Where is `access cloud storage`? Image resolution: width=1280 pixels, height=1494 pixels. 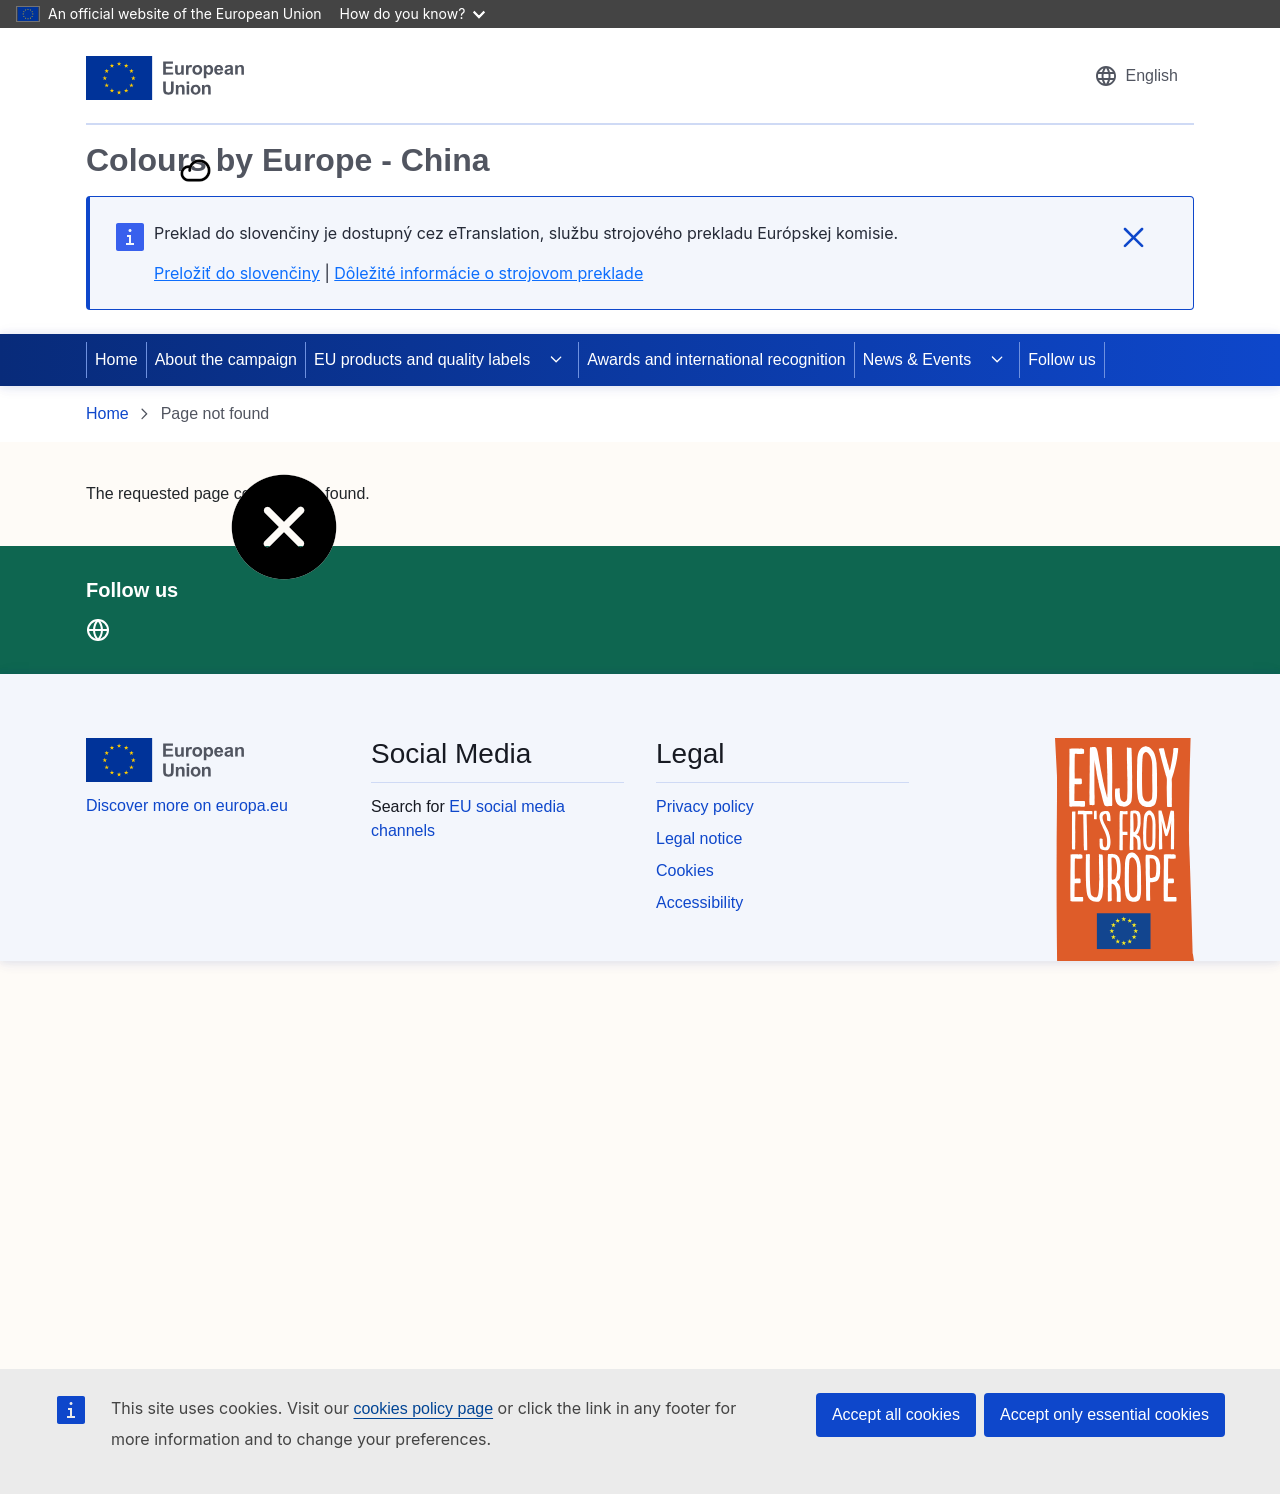
access cloud storage is located at coordinates (195, 170).